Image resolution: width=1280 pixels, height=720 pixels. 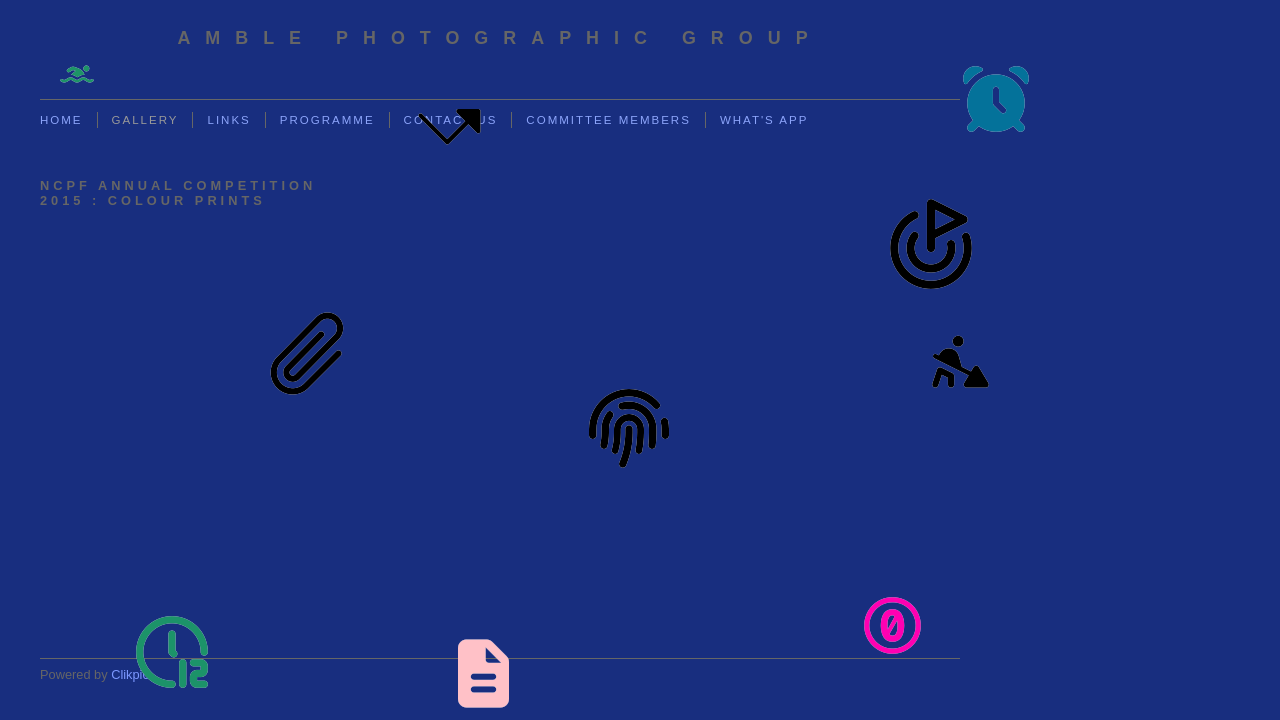 I want to click on attach a file to your message, so click(x=308, y=353).